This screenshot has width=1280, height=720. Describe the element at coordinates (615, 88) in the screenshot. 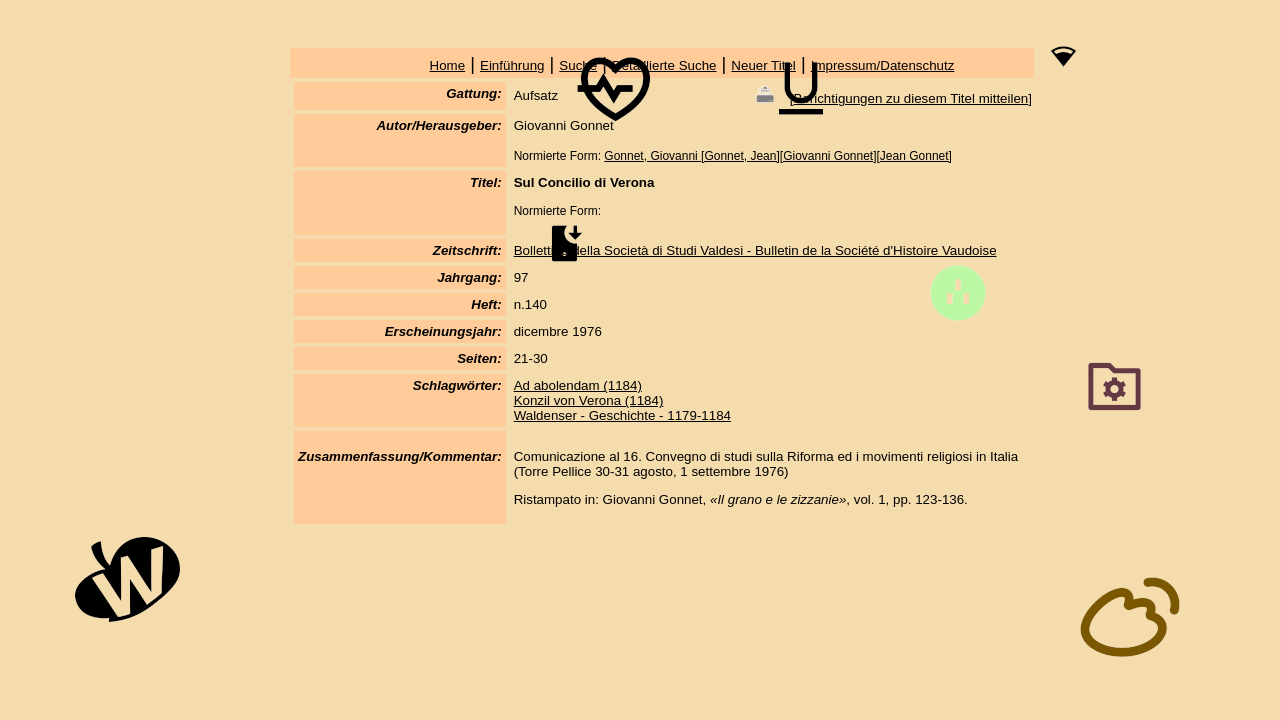

I see `view health or fitness tracking data` at that location.